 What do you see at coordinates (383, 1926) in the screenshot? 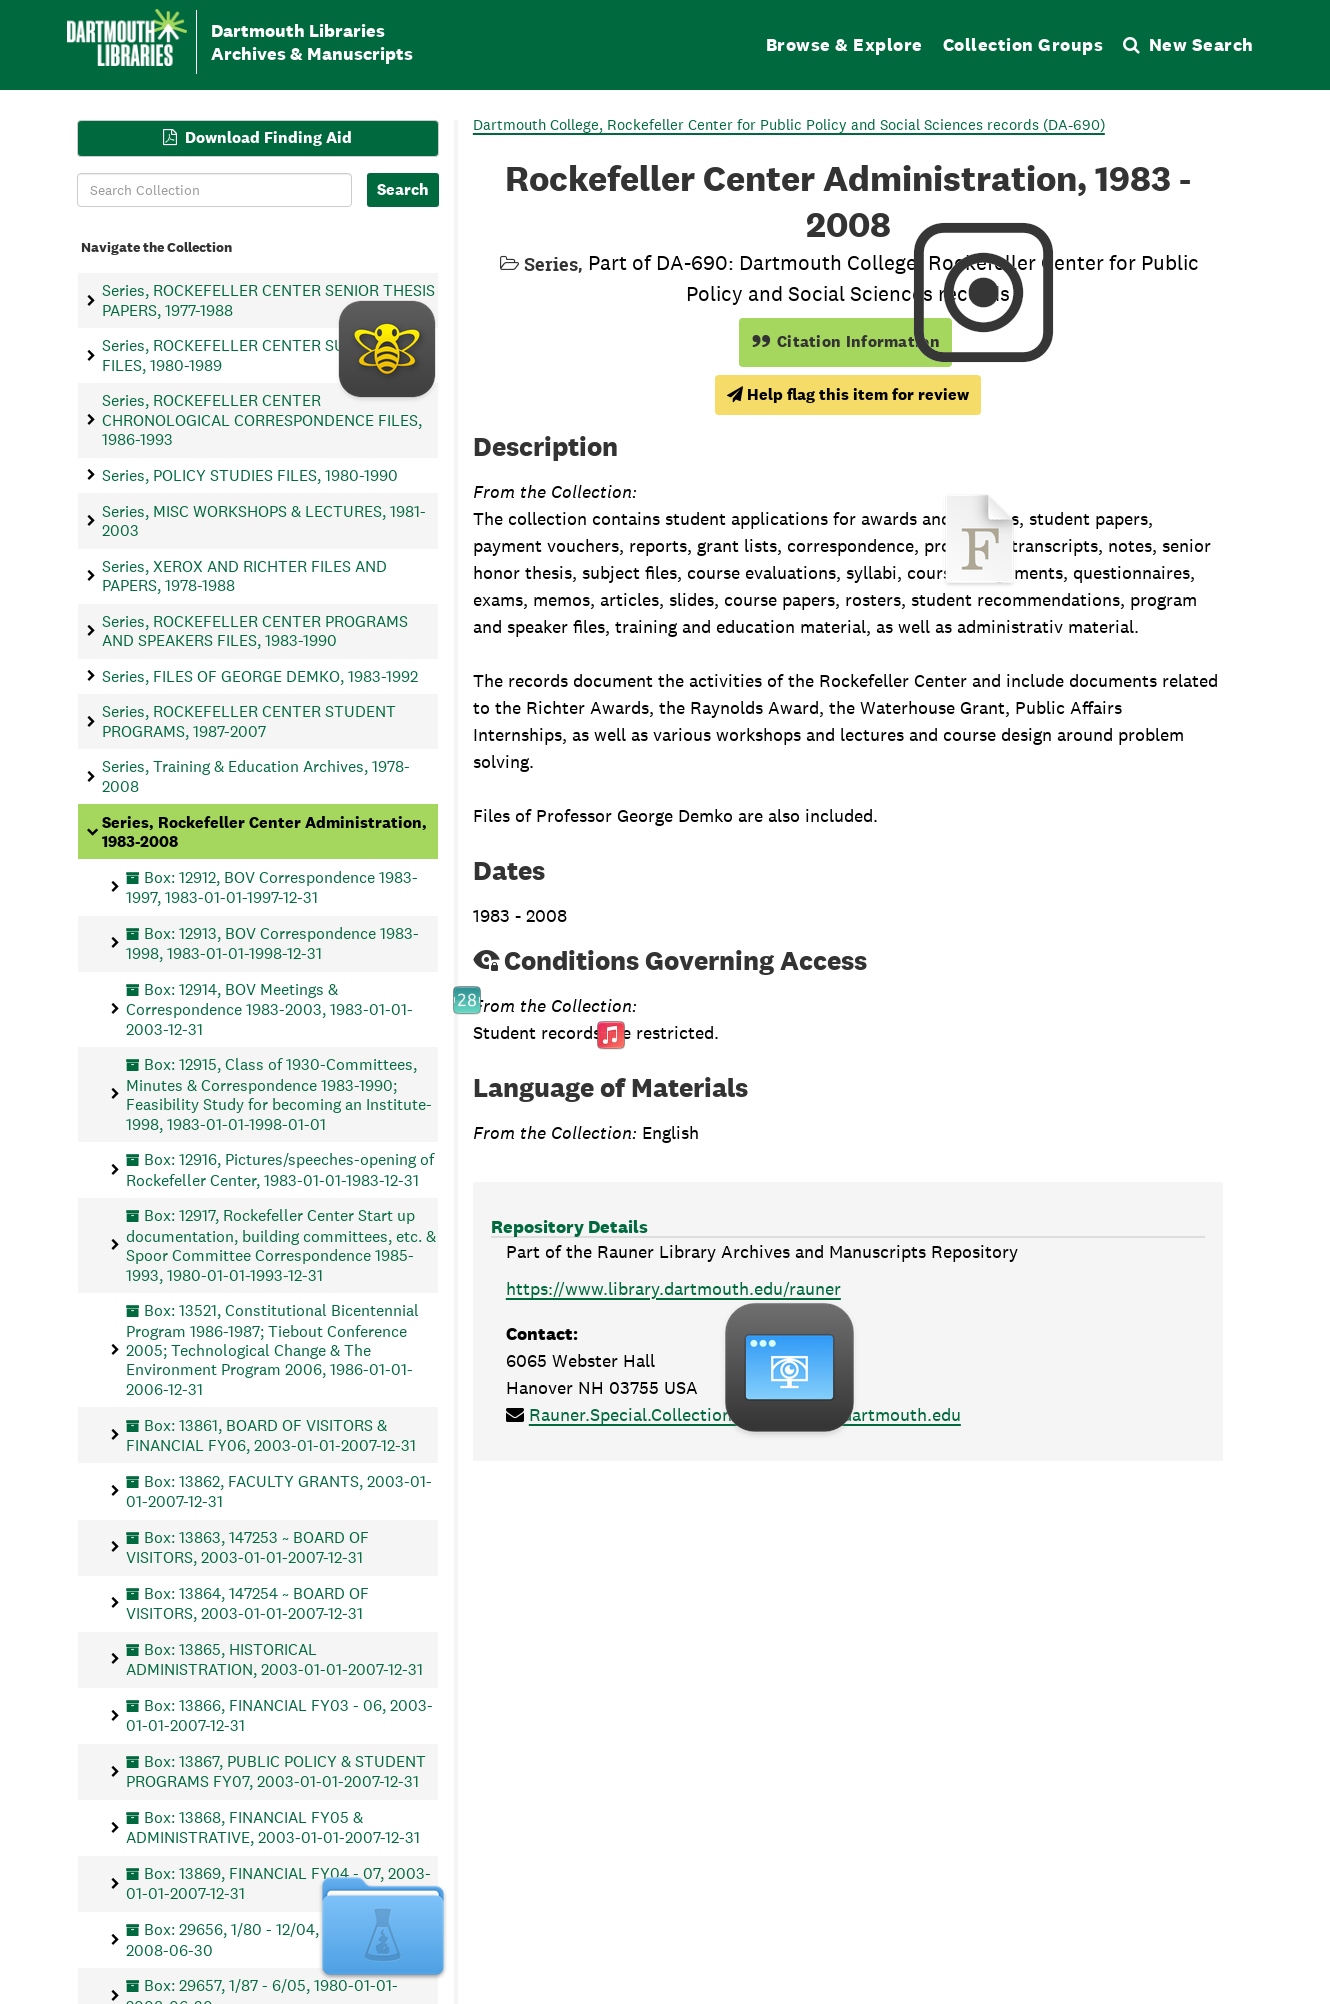
I see `open the Antidote application folder` at bounding box center [383, 1926].